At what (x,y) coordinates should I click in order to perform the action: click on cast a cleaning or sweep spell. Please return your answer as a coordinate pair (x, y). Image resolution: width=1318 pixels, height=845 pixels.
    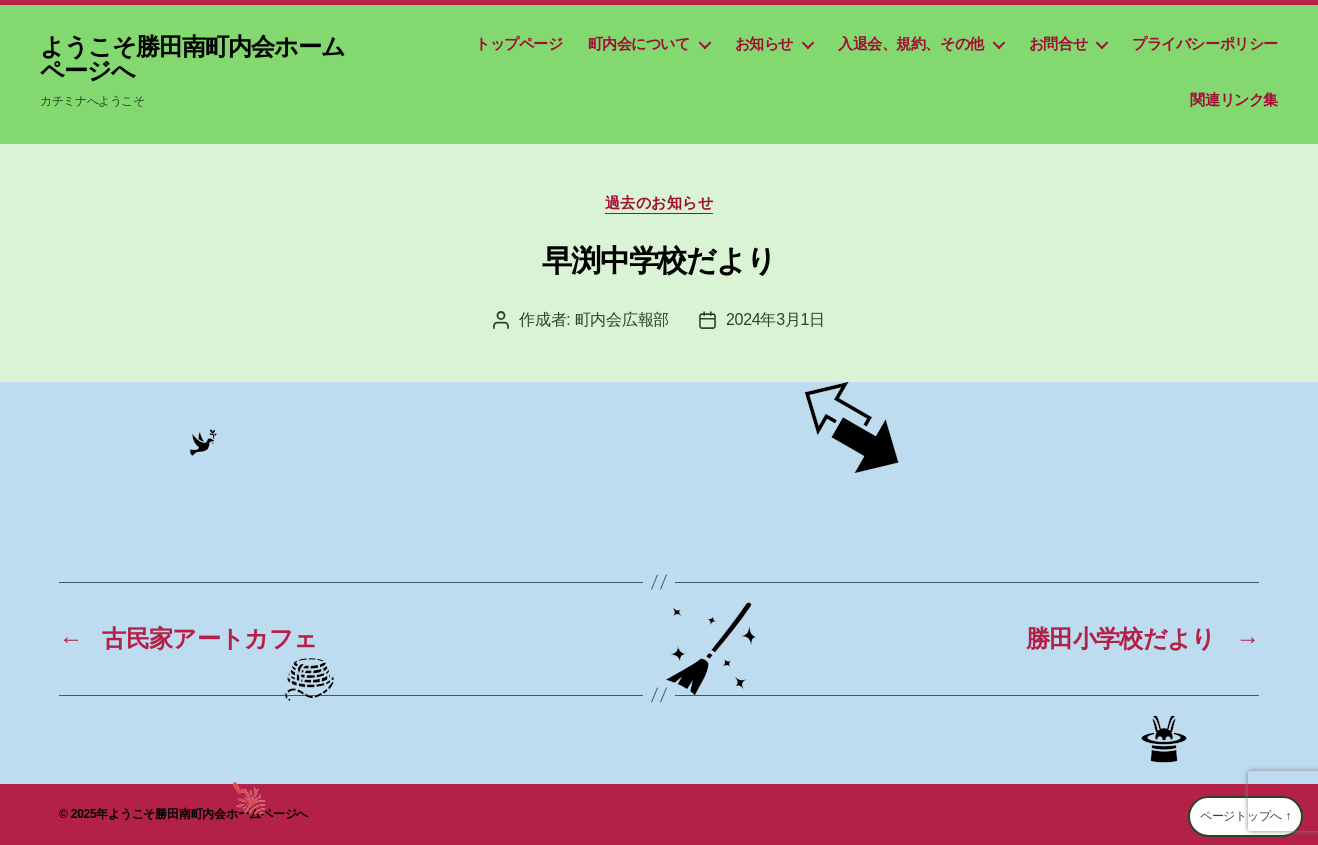
    Looking at the image, I should click on (711, 649).